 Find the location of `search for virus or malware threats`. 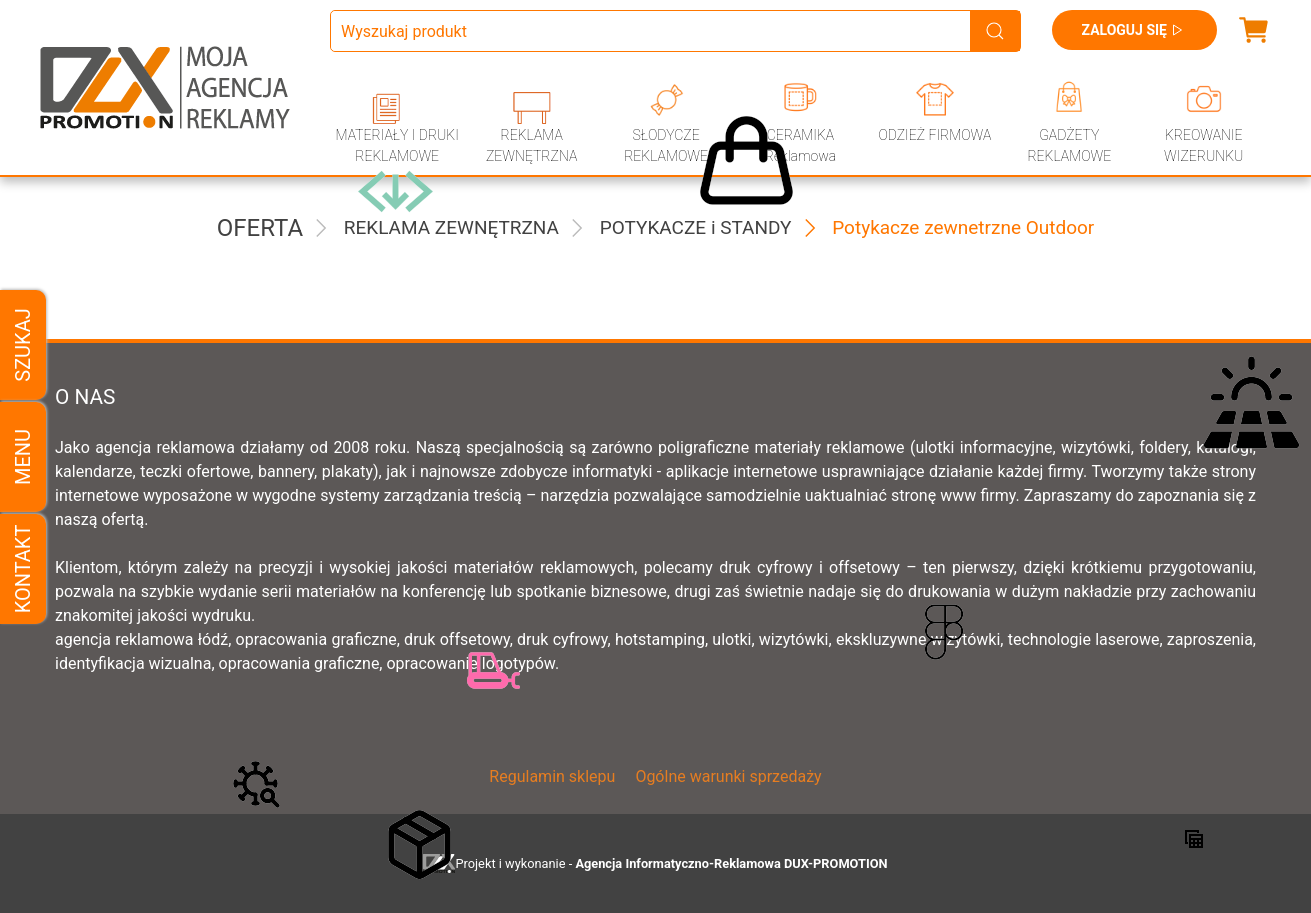

search for virus or malware threats is located at coordinates (255, 783).